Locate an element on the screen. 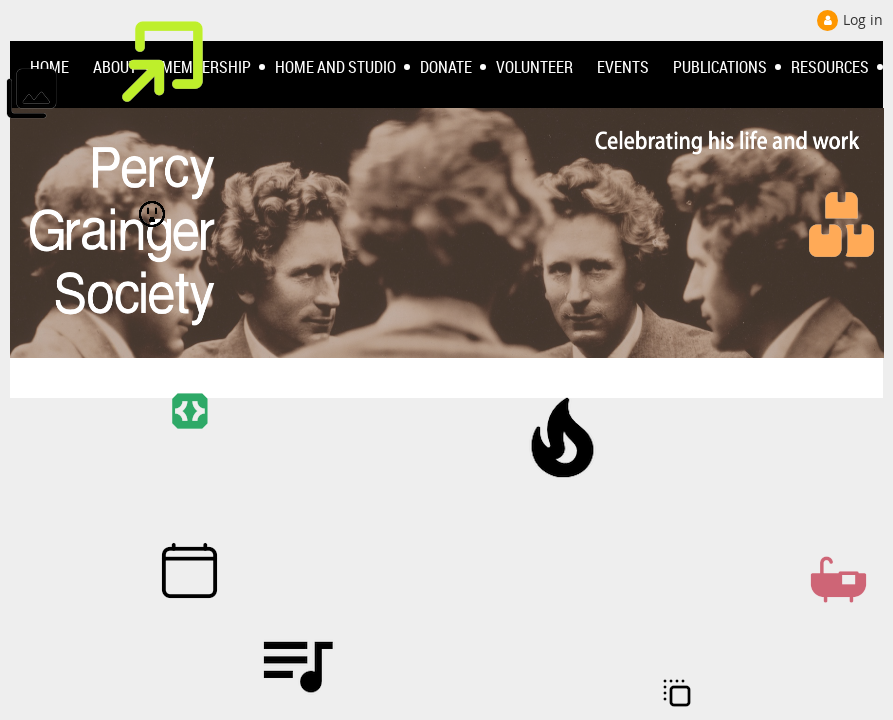  drag and drop to reorder items is located at coordinates (677, 693).